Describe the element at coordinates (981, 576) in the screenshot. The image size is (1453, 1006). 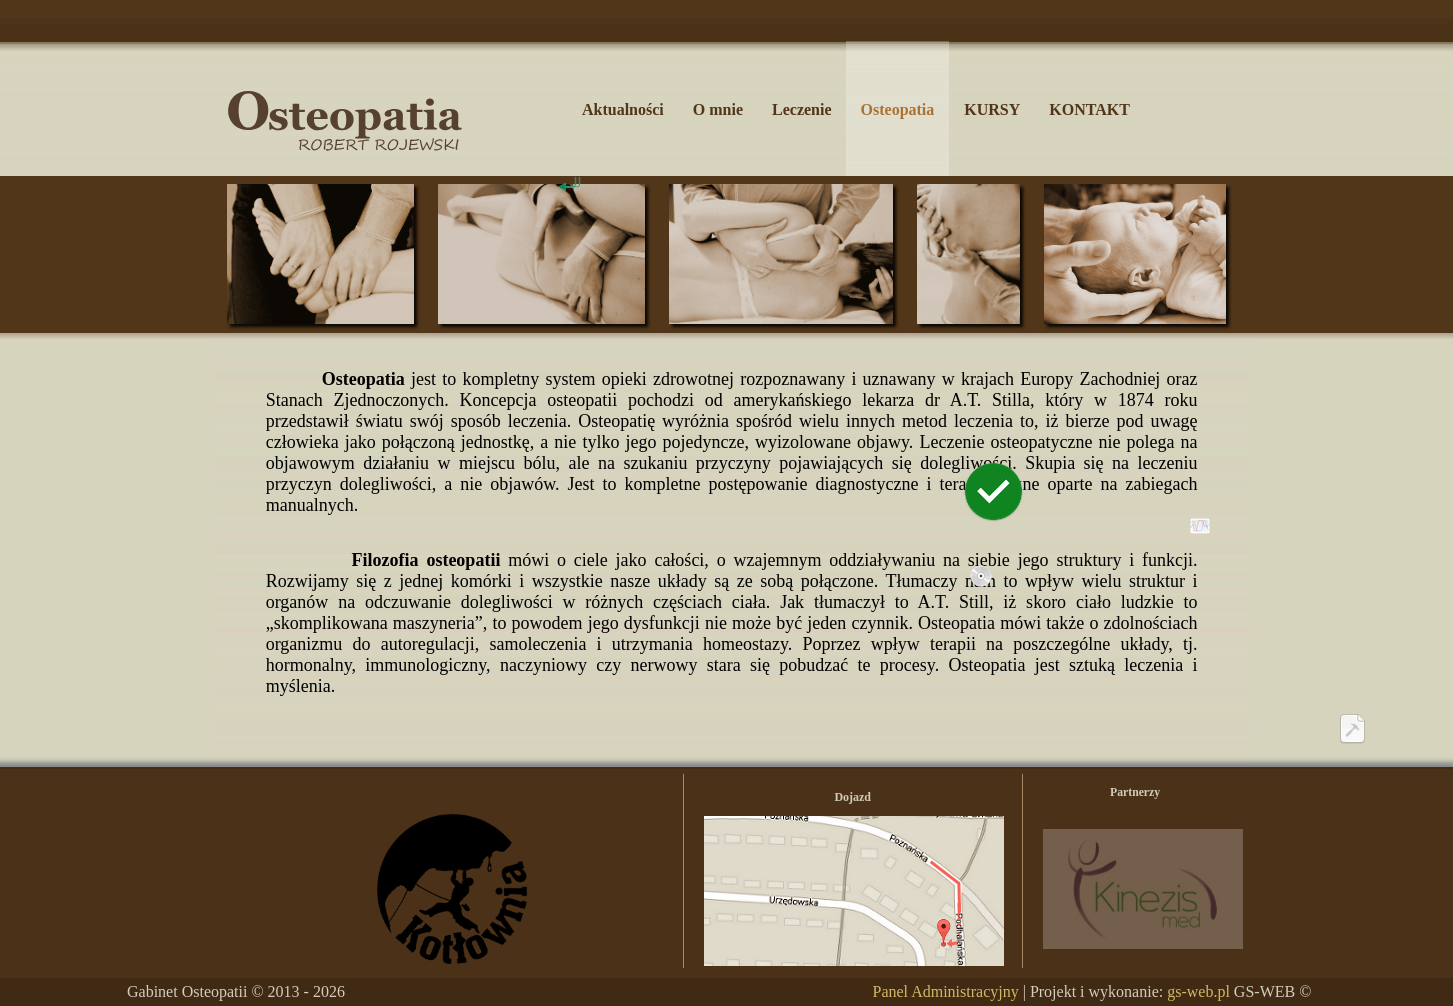
I see `indicates a DVD-R disc drive or media` at that location.